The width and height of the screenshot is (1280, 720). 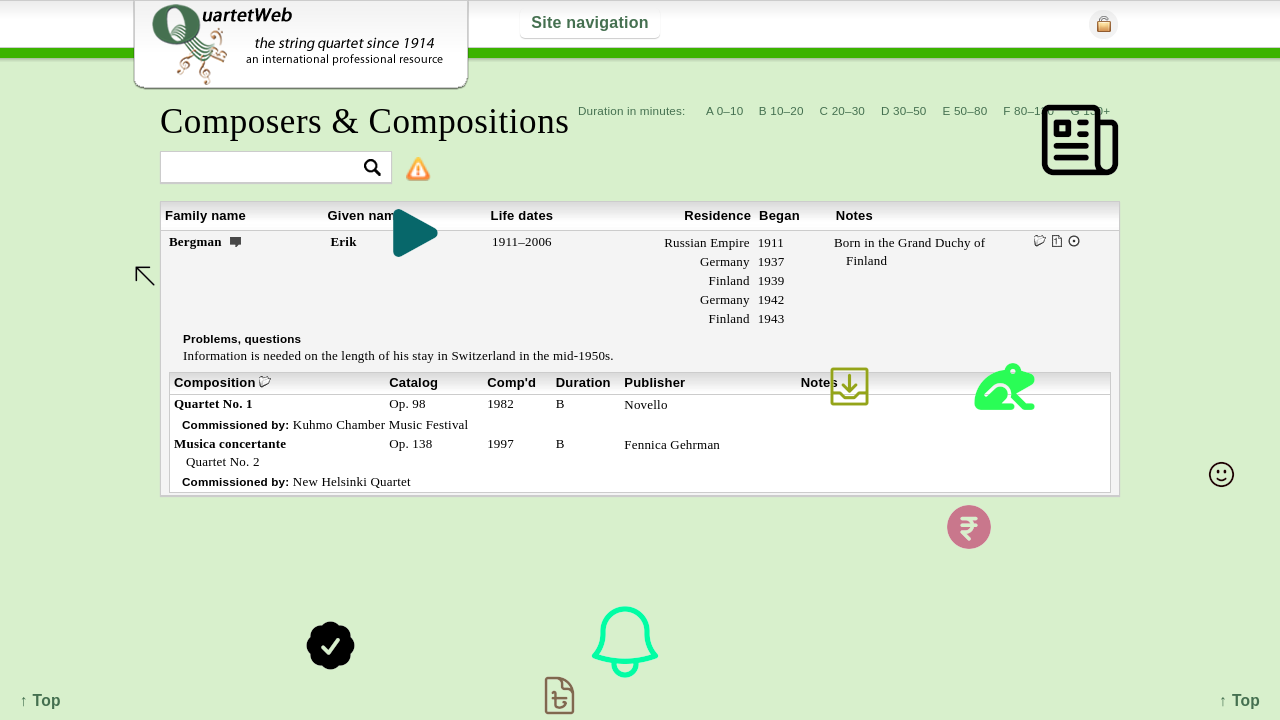 I want to click on play media or video content, so click(x=415, y=233).